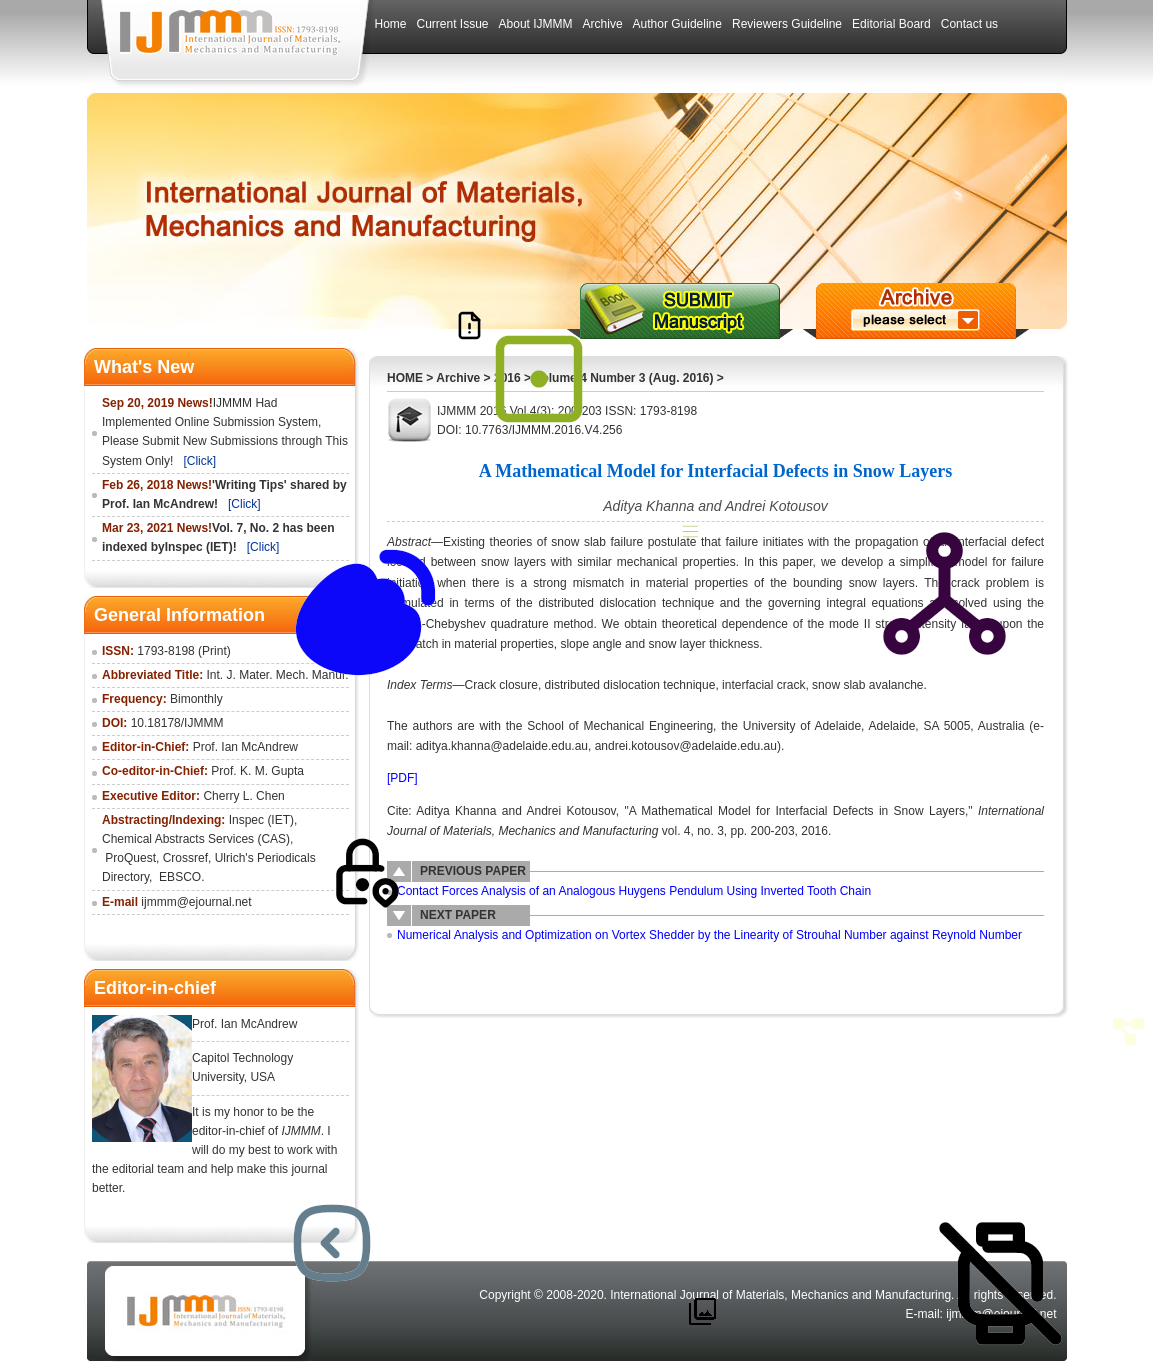 The height and width of the screenshot is (1362, 1153). Describe the element at coordinates (539, 379) in the screenshot. I see `indicates a selected or active item` at that location.